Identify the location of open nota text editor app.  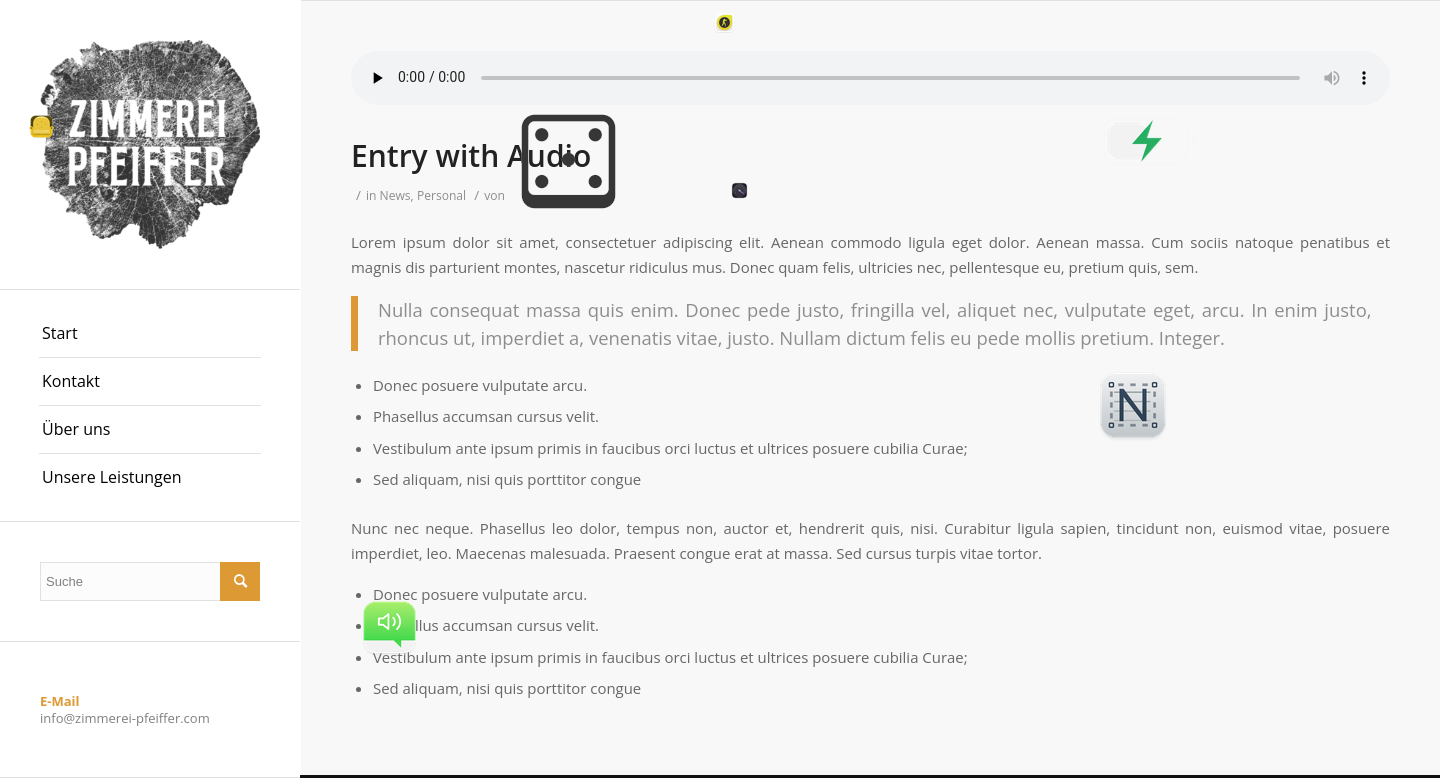
(1133, 405).